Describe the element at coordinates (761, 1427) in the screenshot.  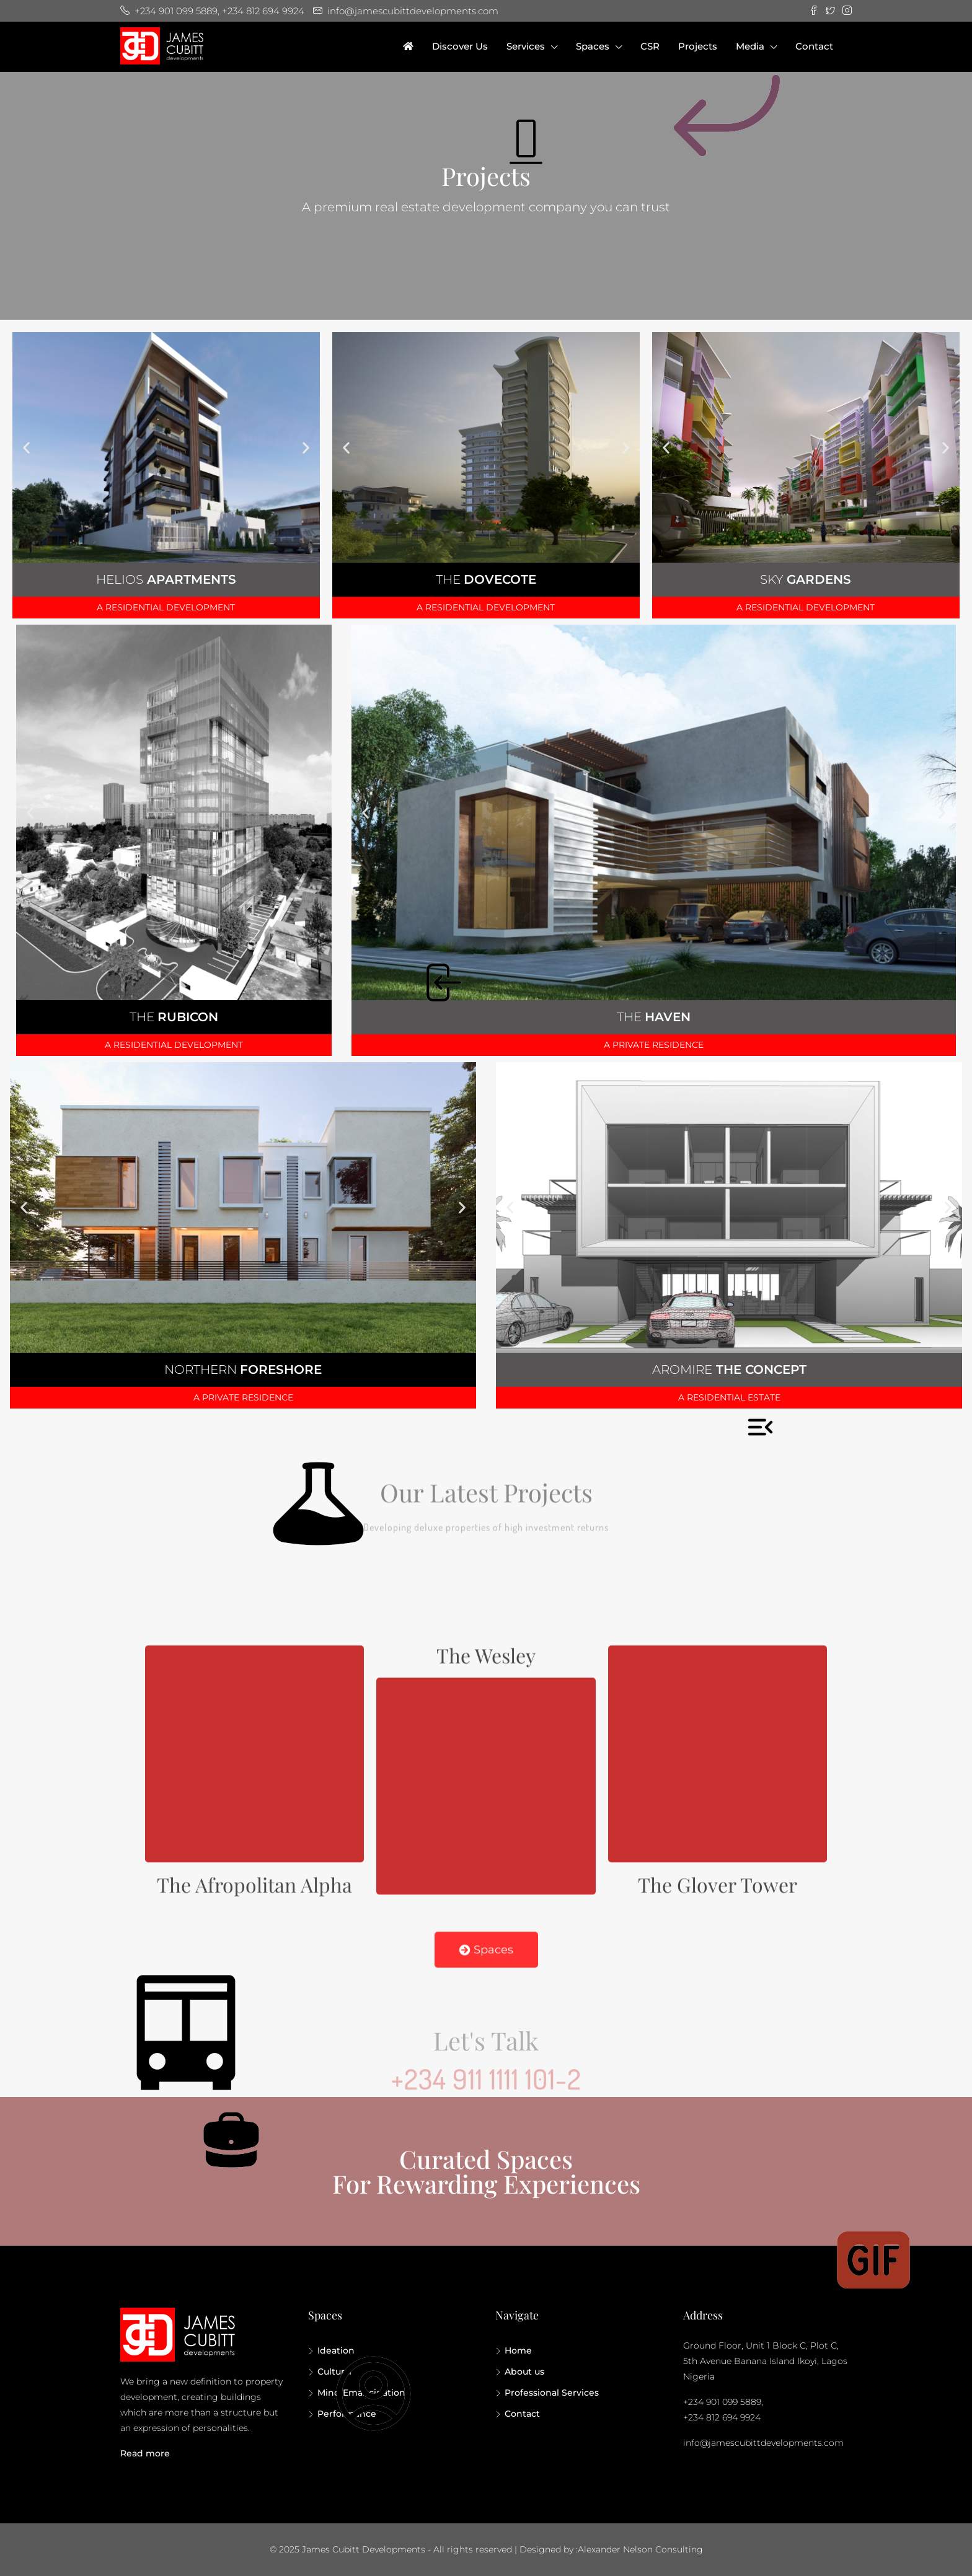
I see `collapse the navigation menu` at that location.